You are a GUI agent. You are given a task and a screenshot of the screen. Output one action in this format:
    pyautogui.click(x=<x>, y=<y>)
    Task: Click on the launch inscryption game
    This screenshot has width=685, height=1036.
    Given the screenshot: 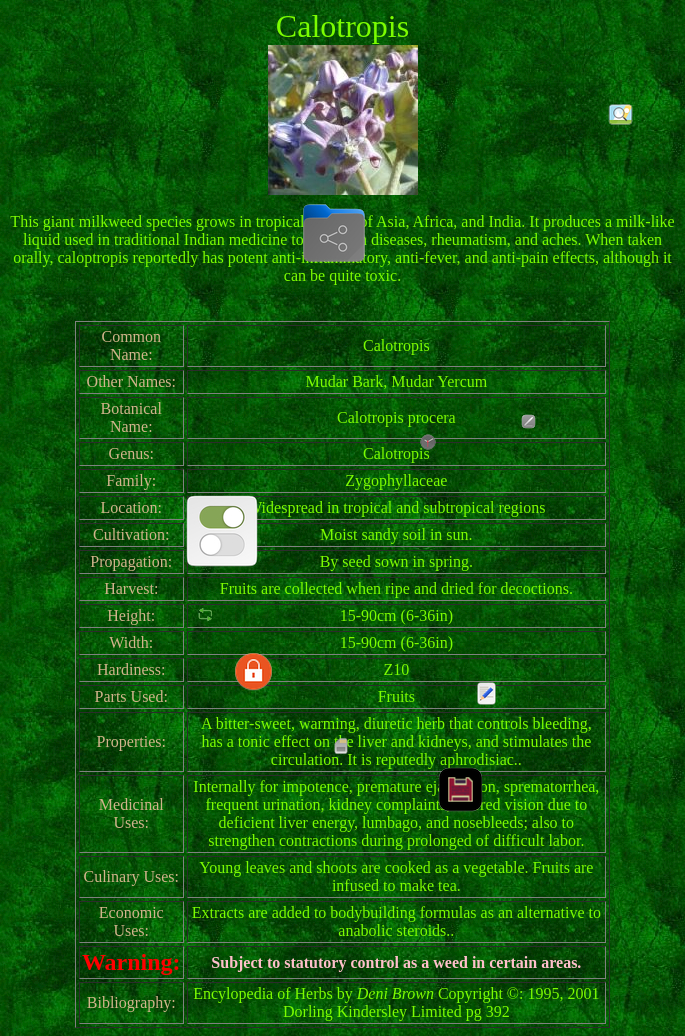 What is the action you would take?
    pyautogui.click(x=460, y=789)
    